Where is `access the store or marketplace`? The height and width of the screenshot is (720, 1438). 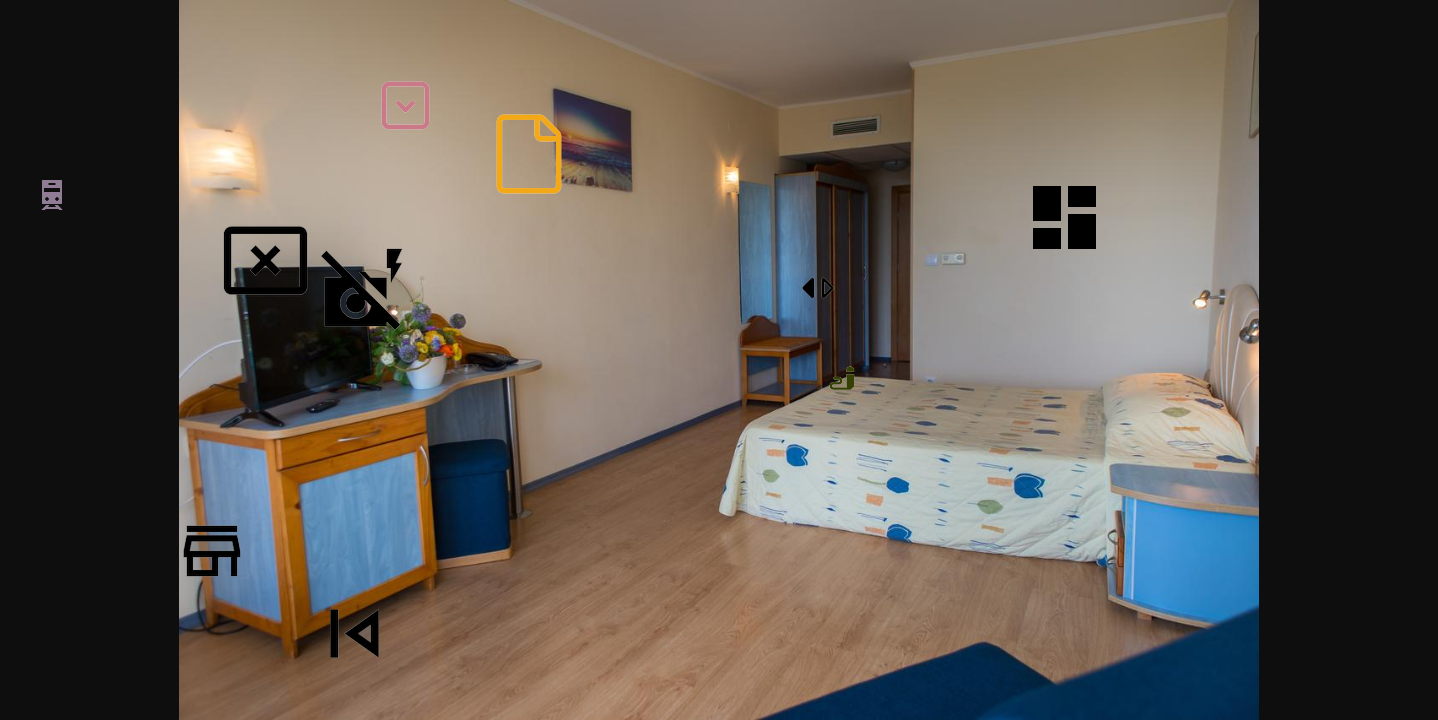
access the store or marketplace is located at coordinates (212, 551).